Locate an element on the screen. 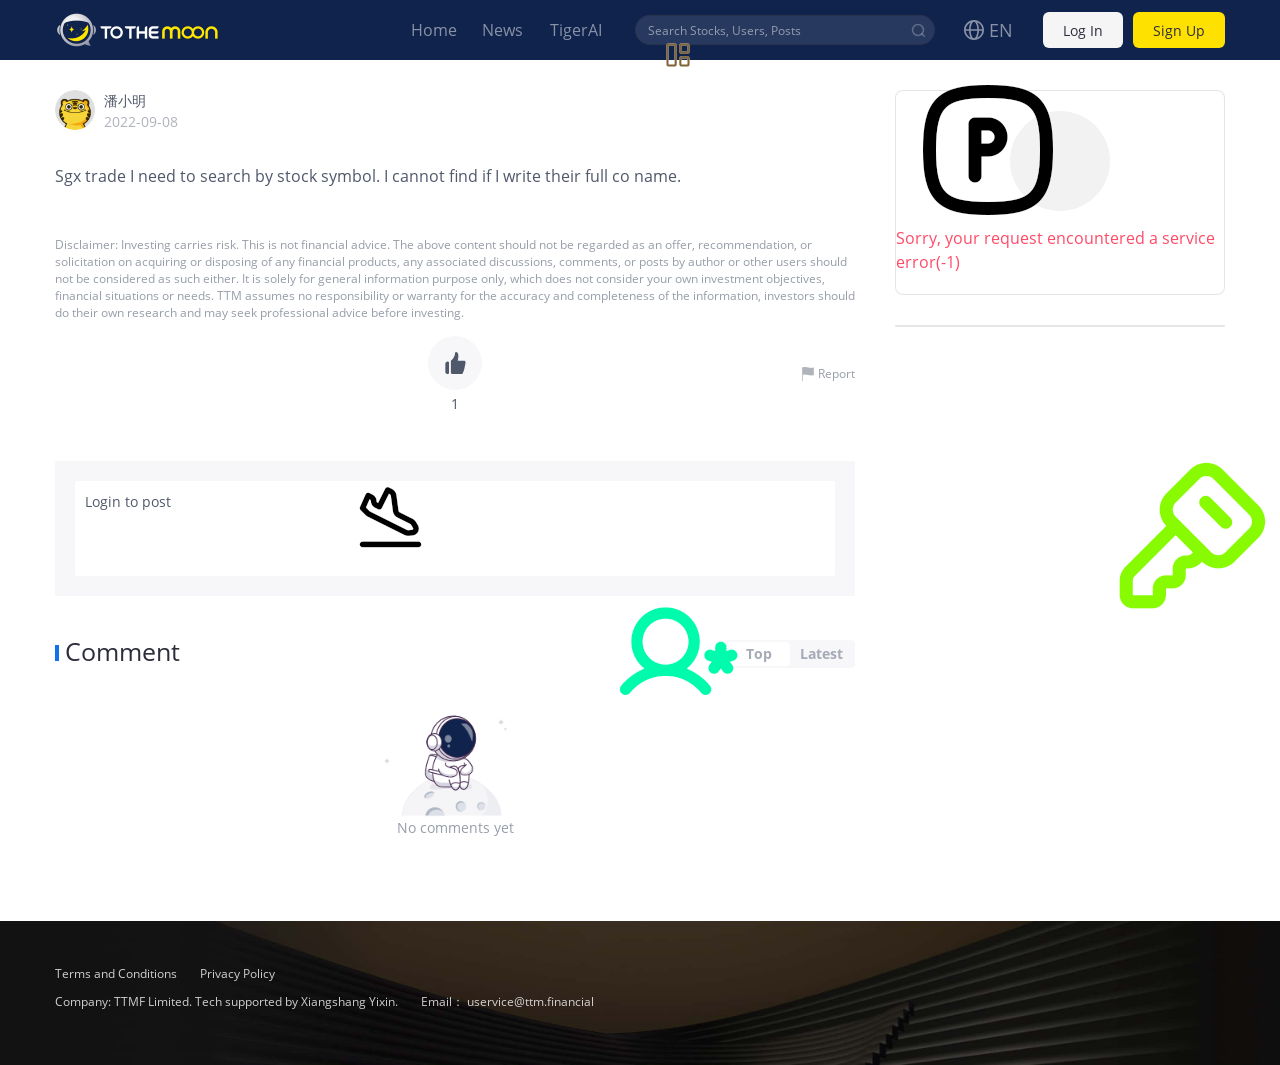 The height and width of the screenshot is (1065, 1280). toggle left sidebar panel is located at coordinates (678, 55).